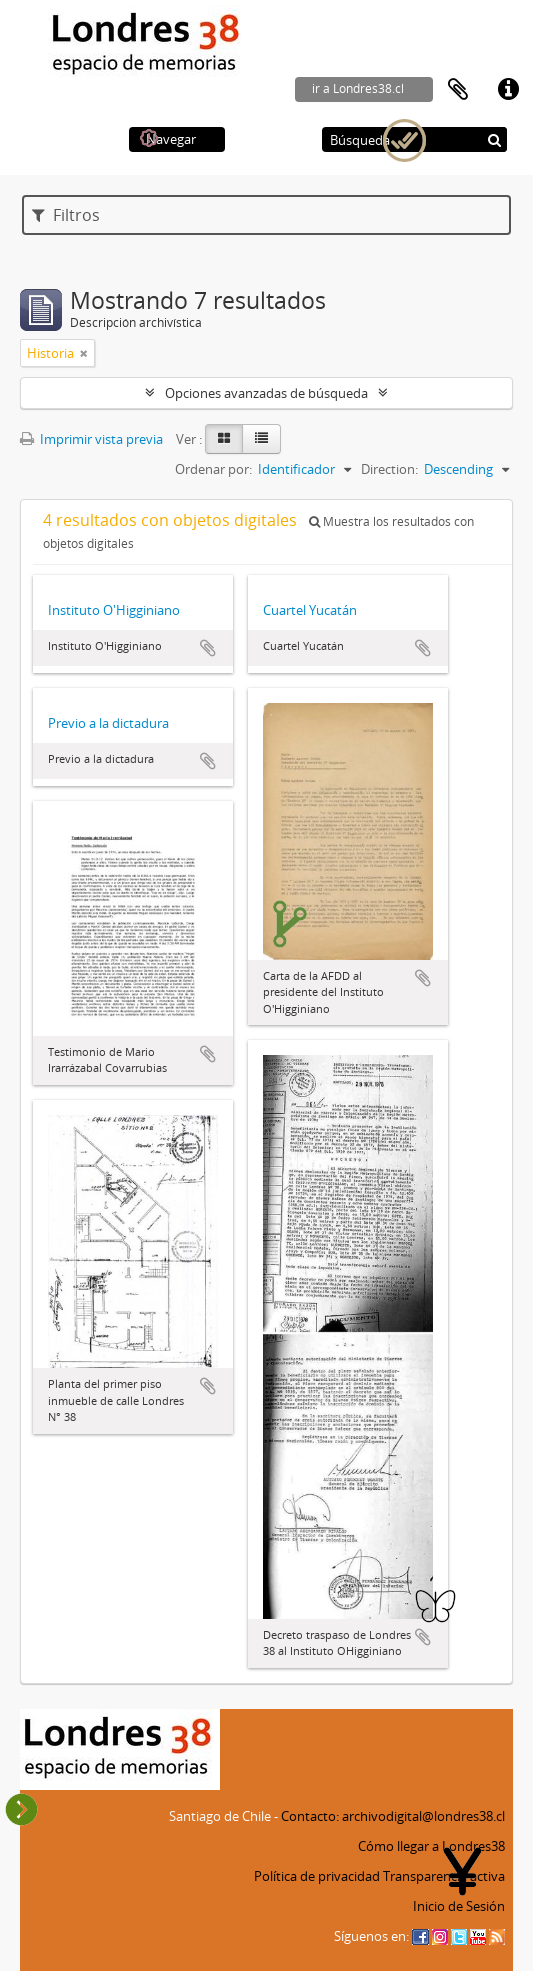 The height and width of the screenshot is (1971, 533). I want to click on view repository branches, so click(290, 924).